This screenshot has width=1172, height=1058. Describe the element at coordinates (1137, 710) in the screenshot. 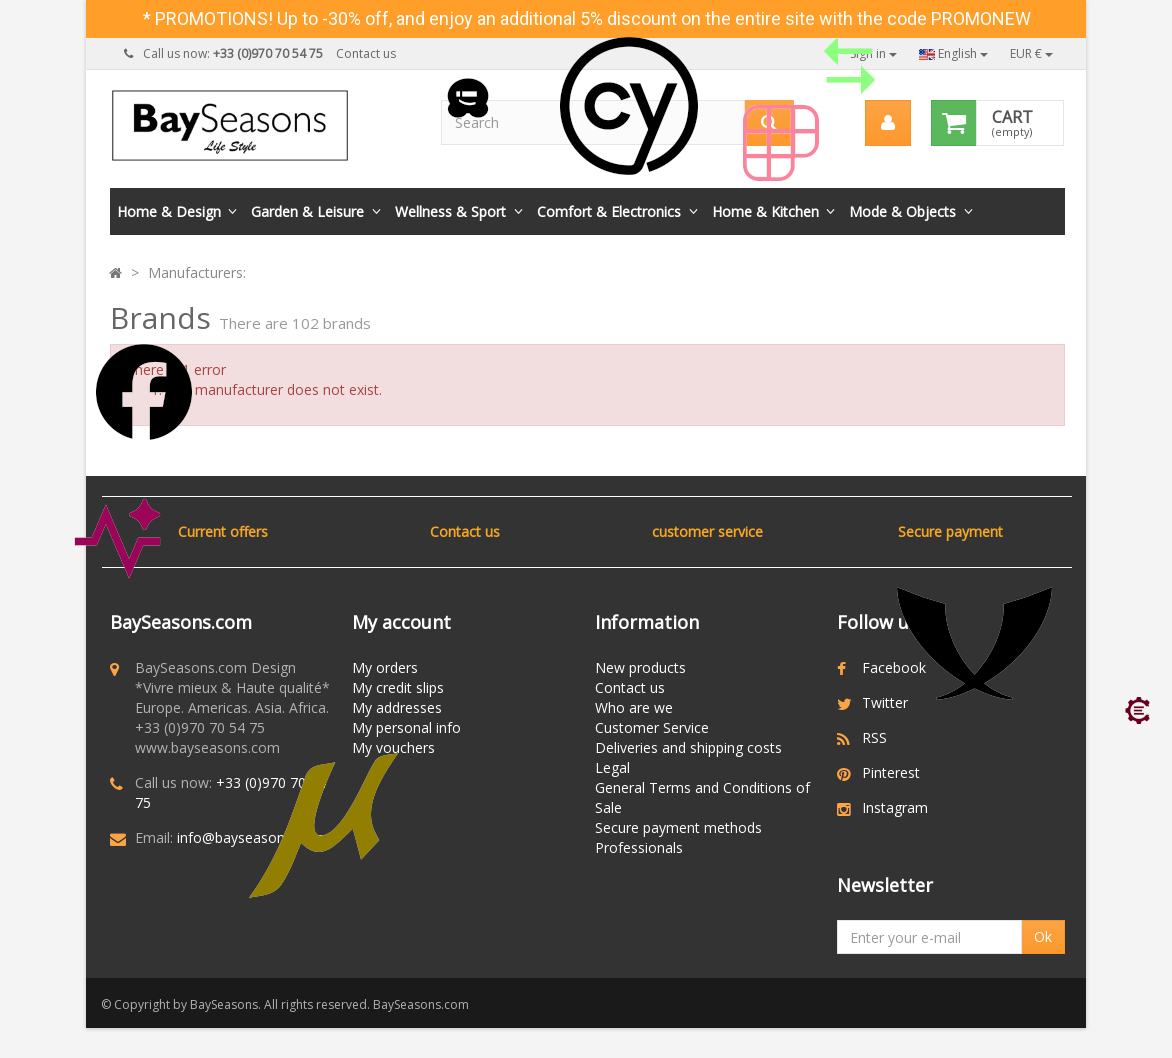

I see `open compiler explorer tool` at that location.